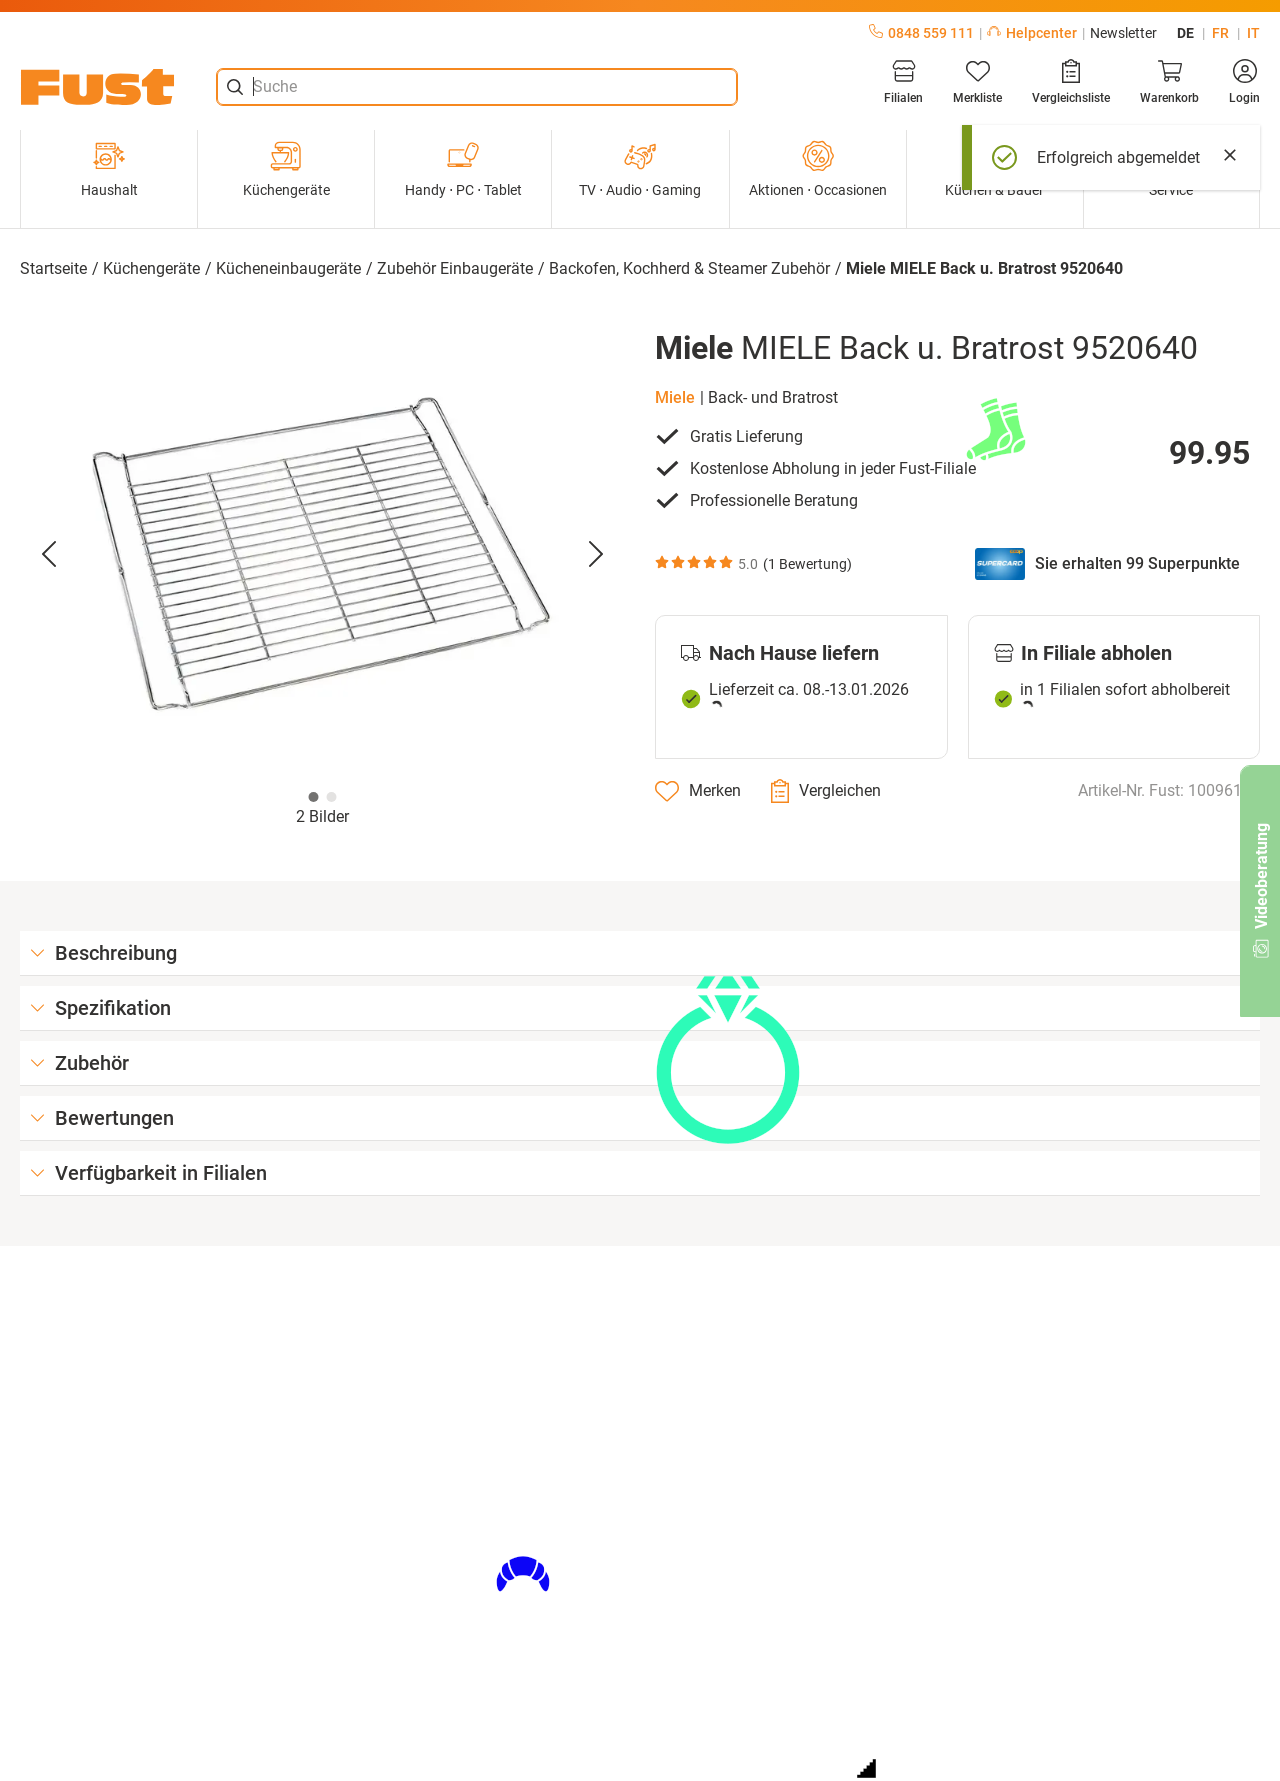 This screenshot has height=1781, width=1280. What do you see at coordinates (728, 1060) in the screenshot?
I see `view jewelry or accessories collection` at bounding box center [728, 1060].